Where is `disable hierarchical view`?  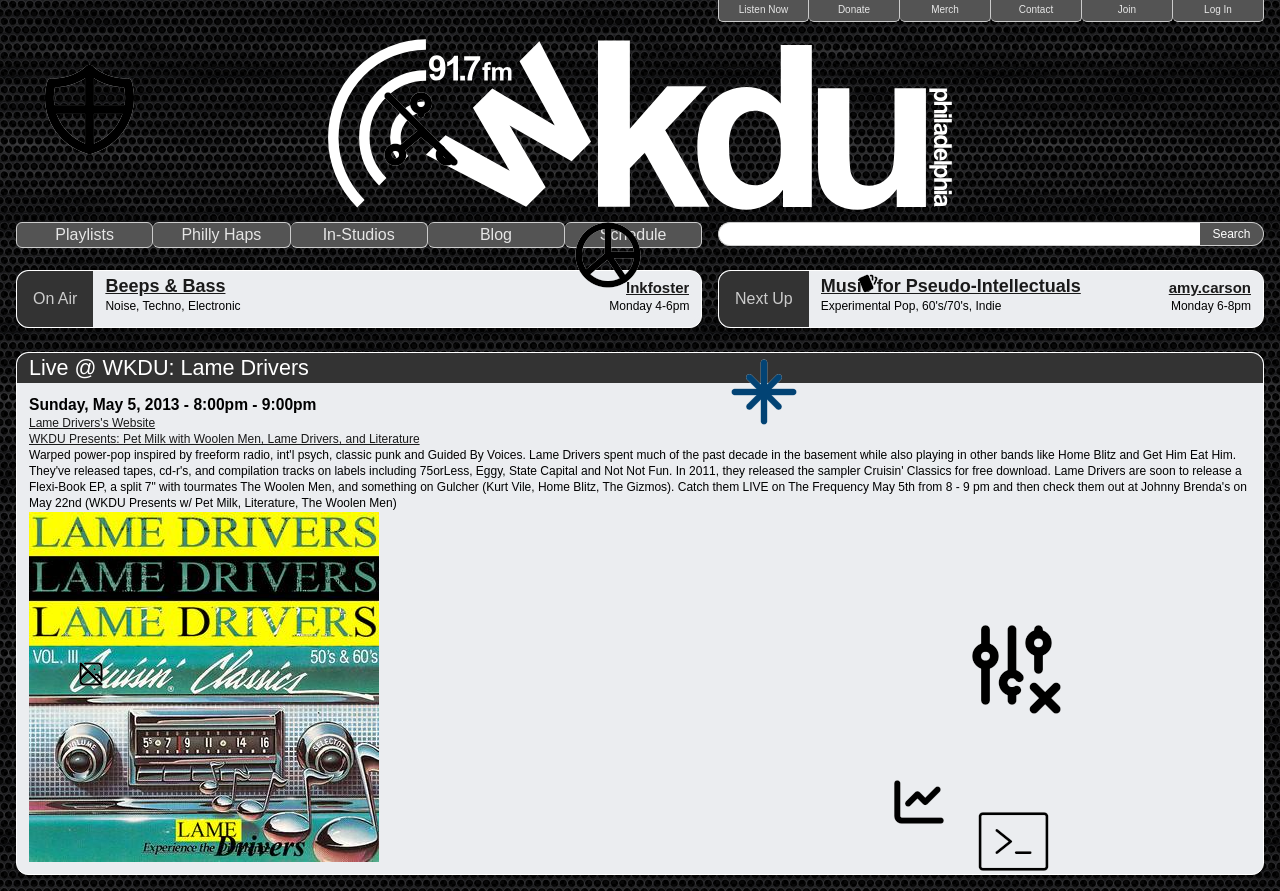
disable hierarchical view is located at coordinates (421, 129).